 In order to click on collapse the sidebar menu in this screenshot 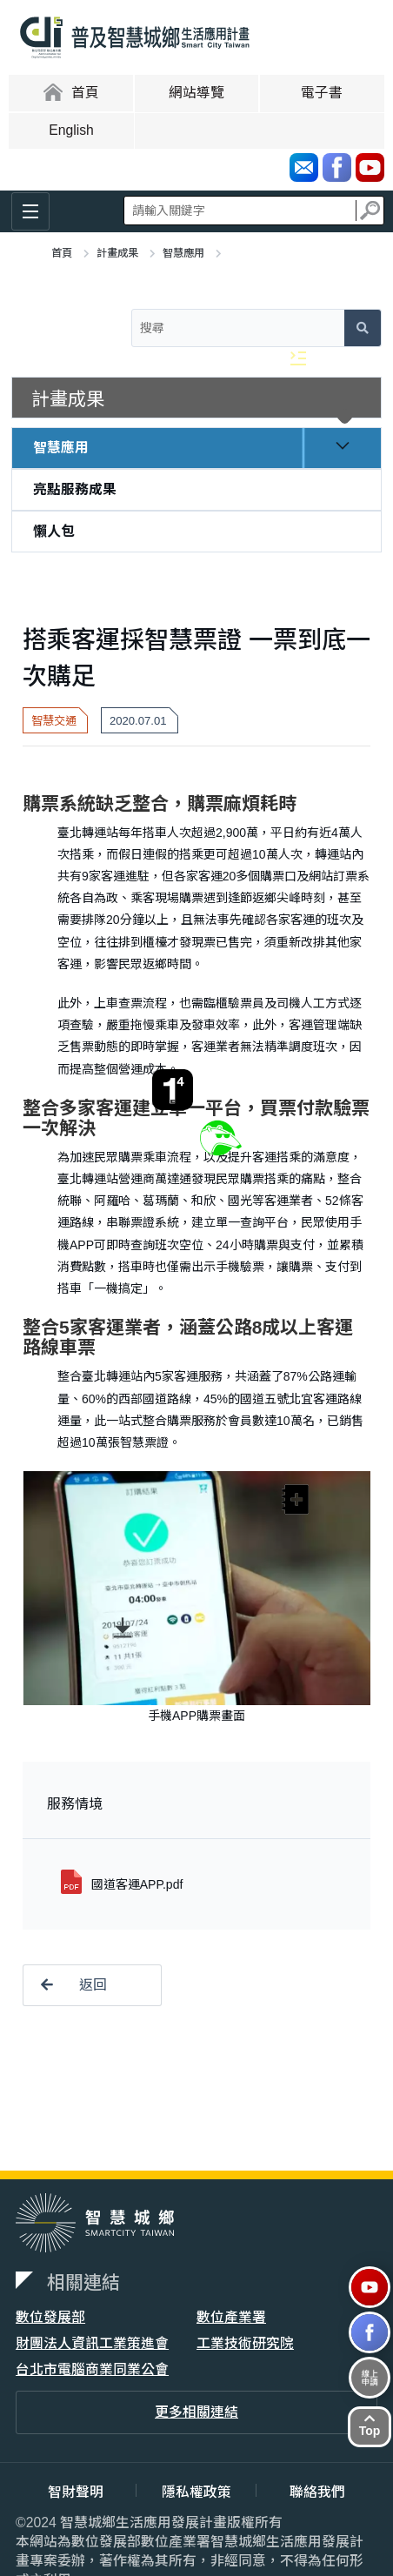, I will do `click(298, 358)`.